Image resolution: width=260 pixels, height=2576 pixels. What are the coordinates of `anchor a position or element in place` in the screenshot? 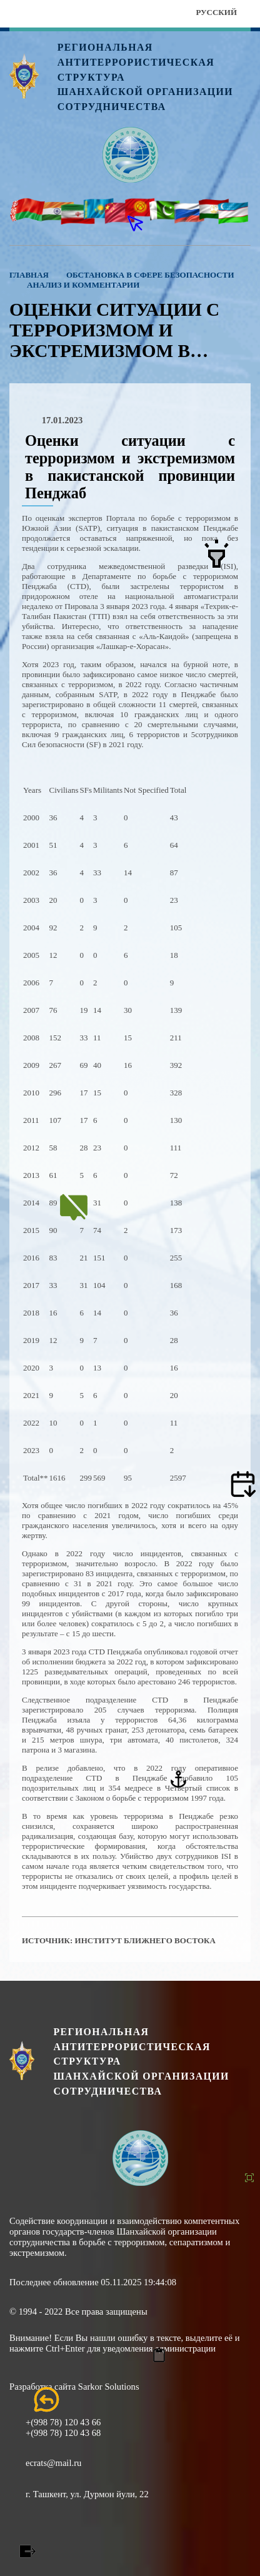 It's located at (178, 1779).